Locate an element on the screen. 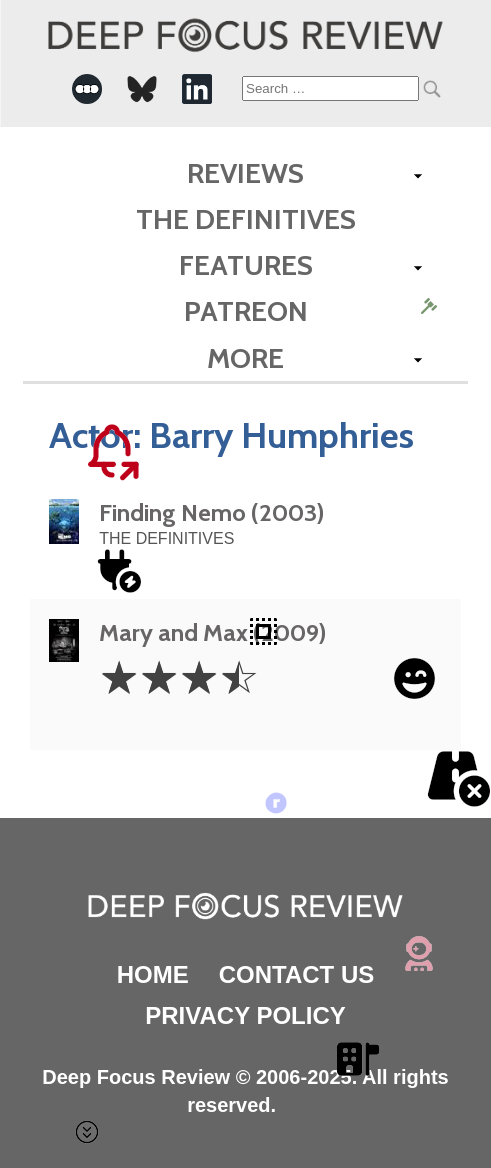 The height and width of the screenshot is (1168, 491). select all items in a list or grid is located at coordinates (263, 631).